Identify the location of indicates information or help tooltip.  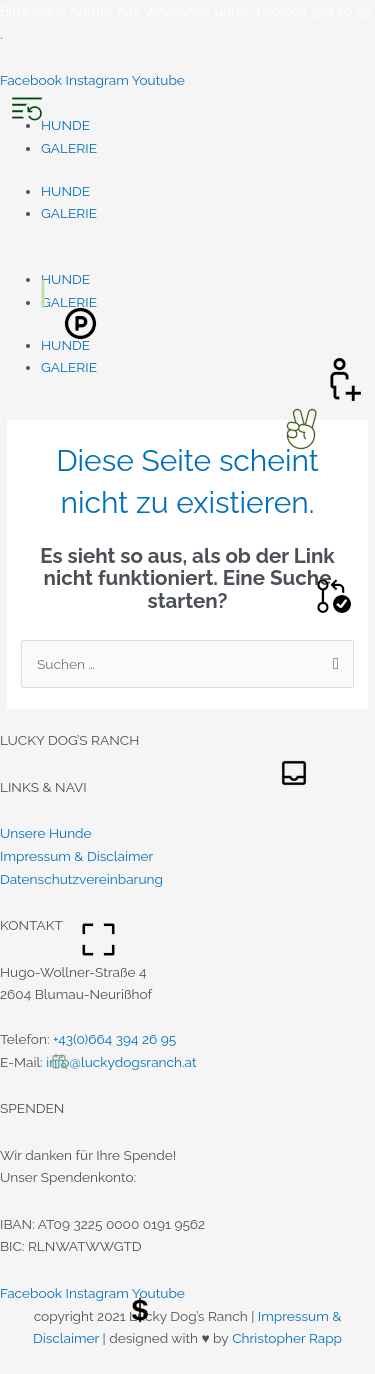
(43, 294).